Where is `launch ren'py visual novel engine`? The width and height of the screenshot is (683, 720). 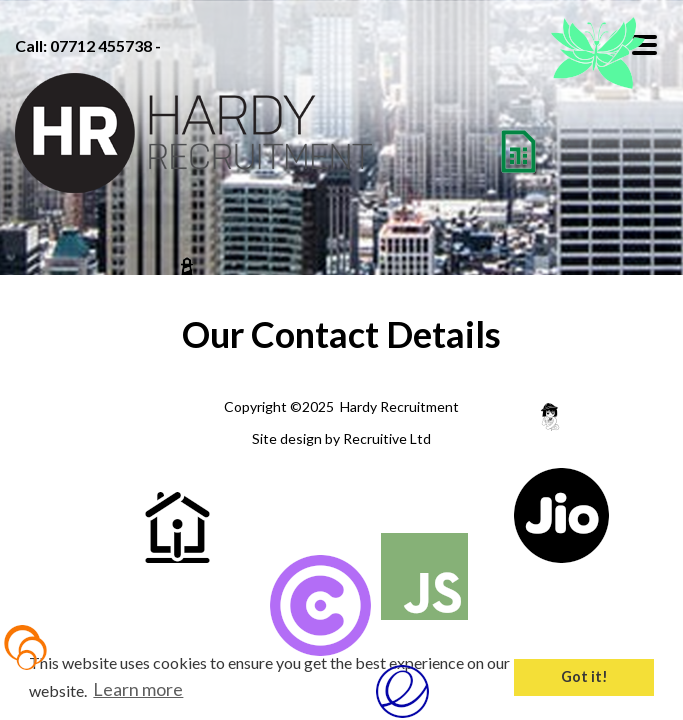
launch ren'py visual novel engine is located at coordinates (550, 417).